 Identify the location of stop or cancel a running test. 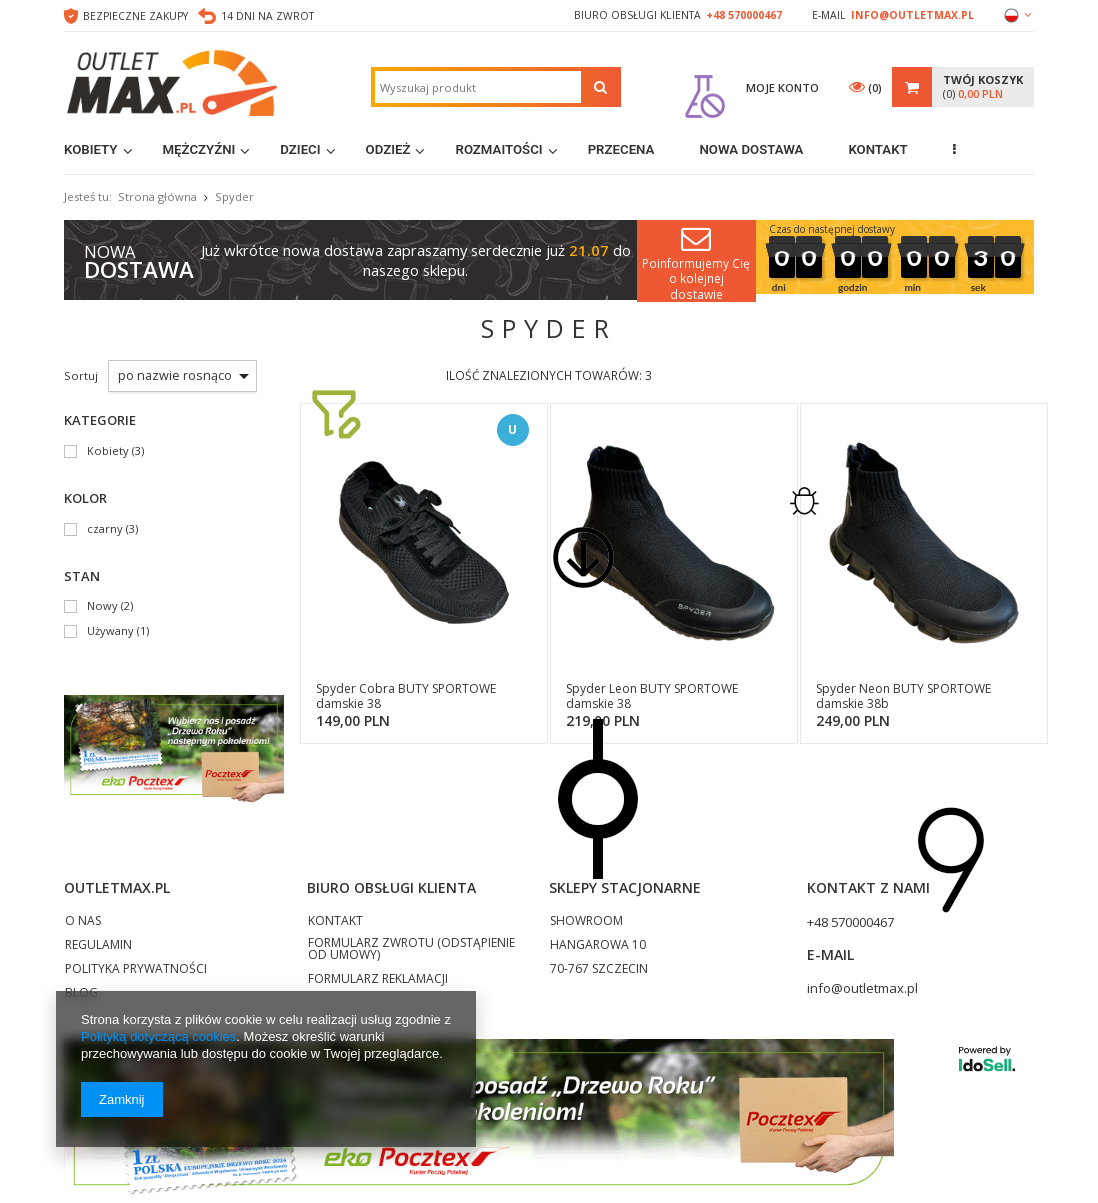
(703, 96).